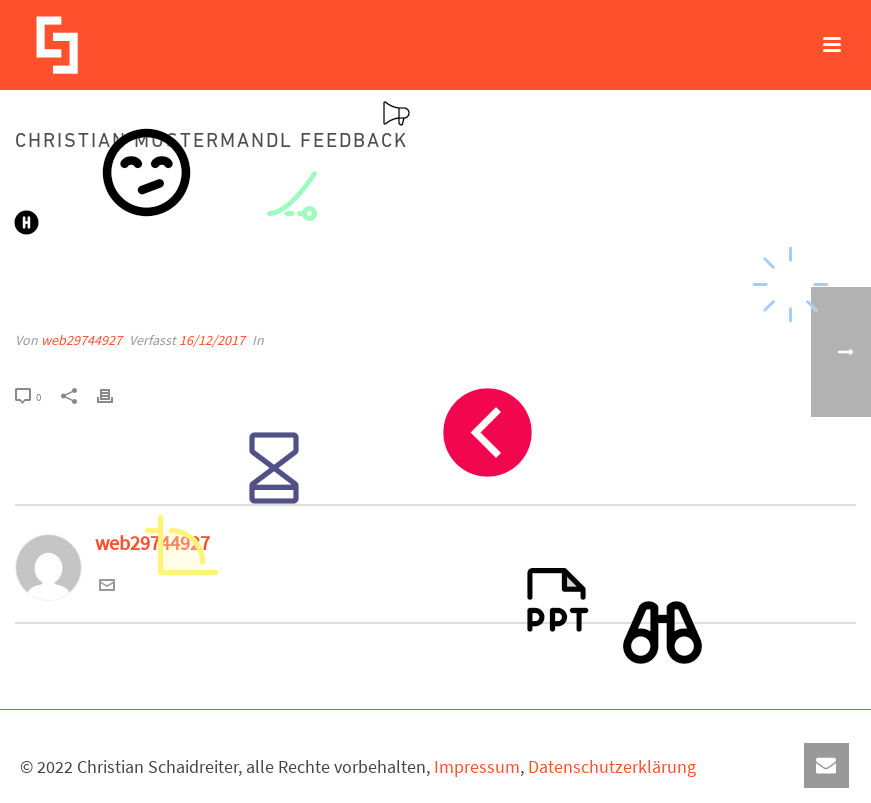  Describe the element at coordinates (395, 114) in the screenshot. I see `make an announcement or broadcast` at that location.